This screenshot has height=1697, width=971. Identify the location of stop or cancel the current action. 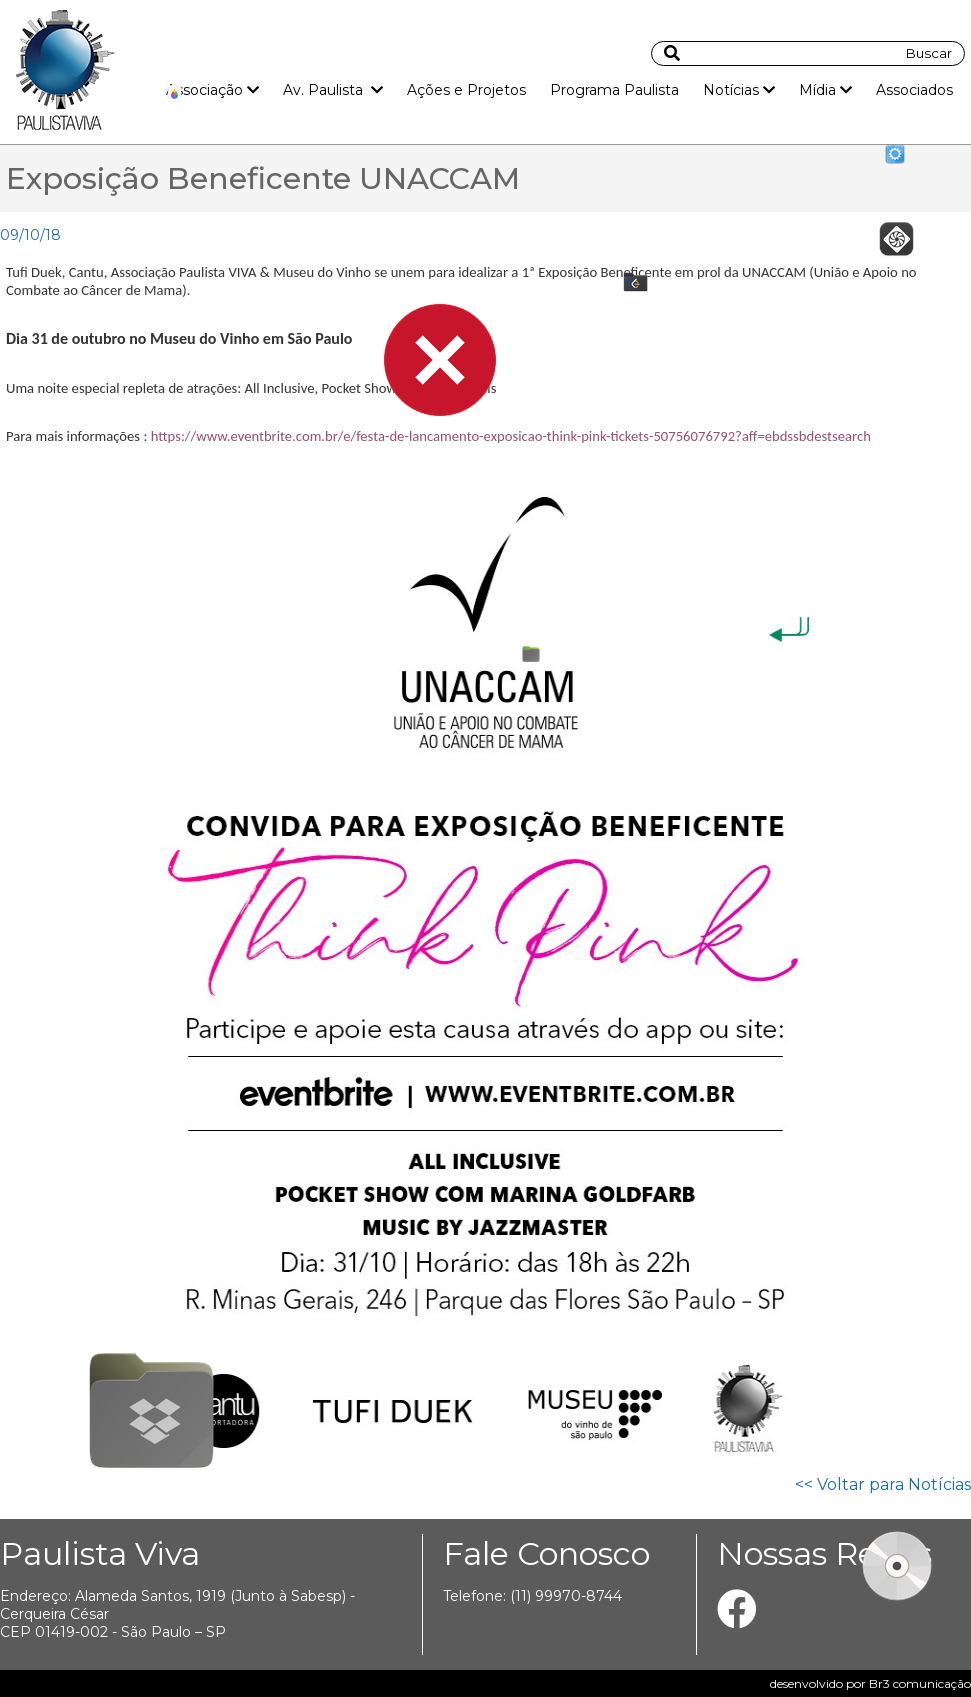
(440, 360).